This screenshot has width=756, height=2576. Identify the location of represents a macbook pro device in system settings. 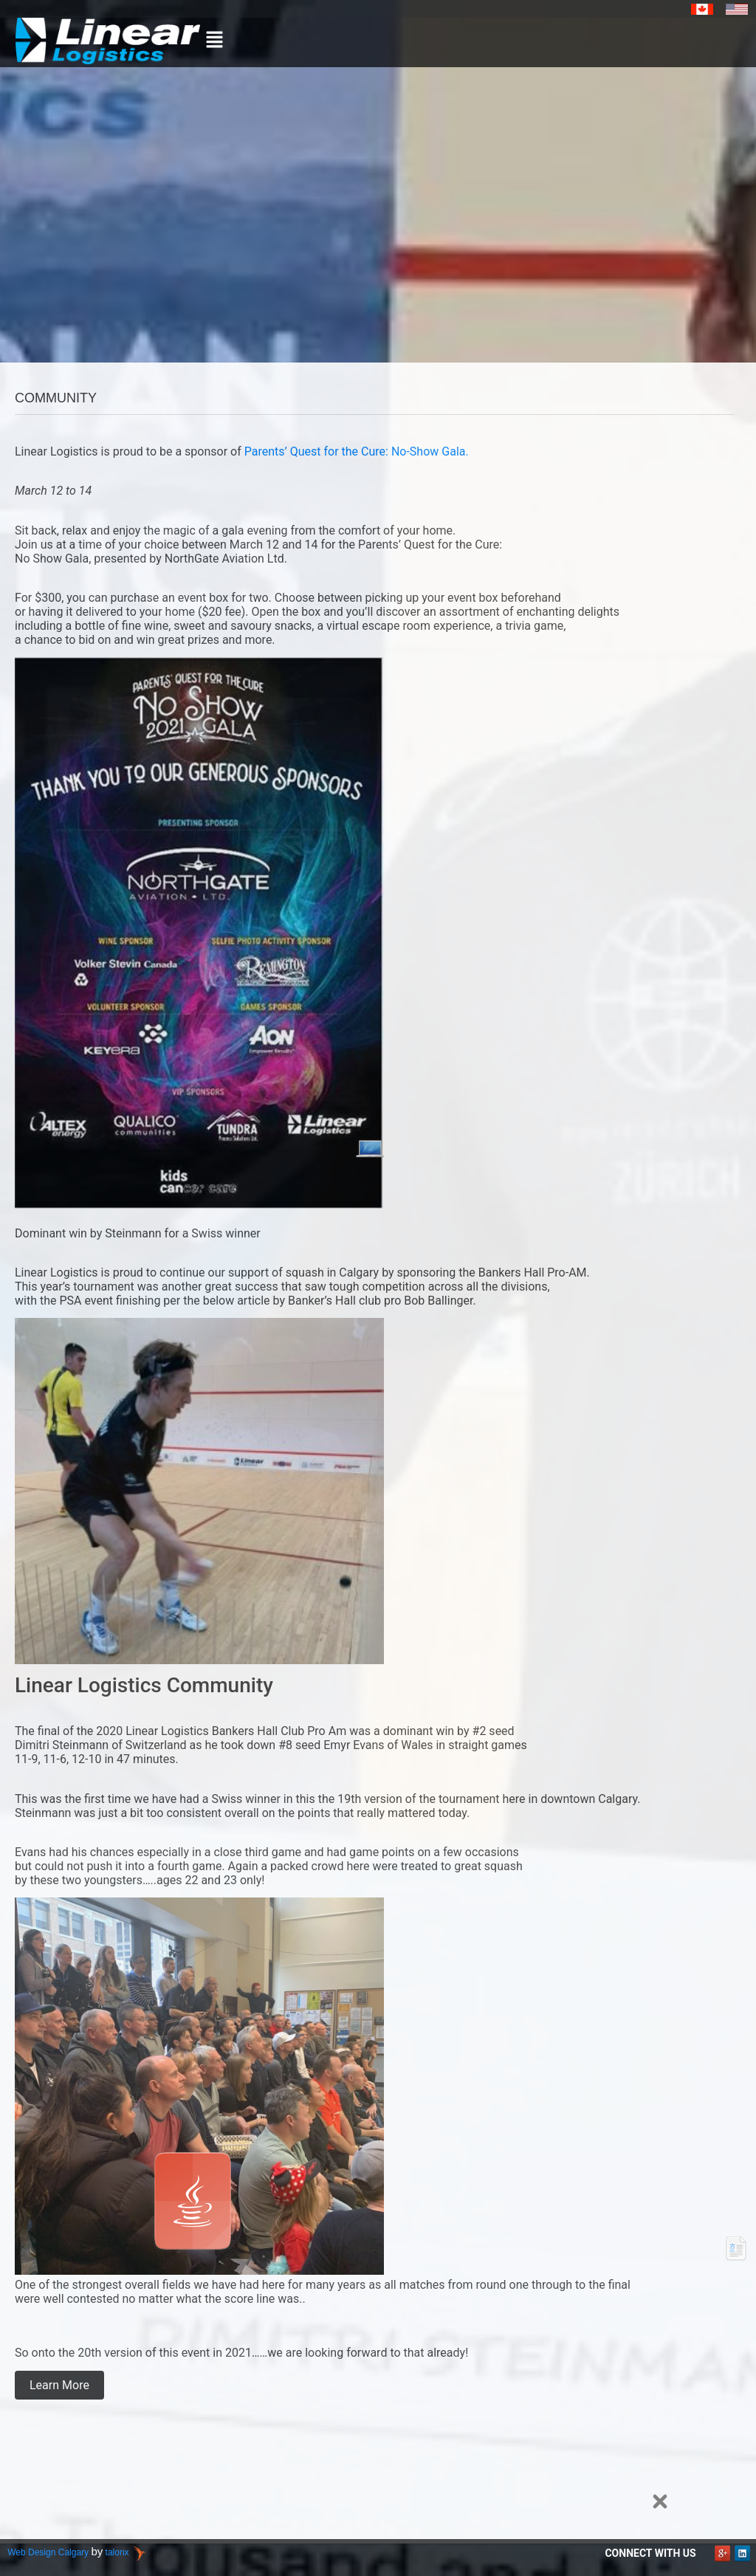
(370, 1148).